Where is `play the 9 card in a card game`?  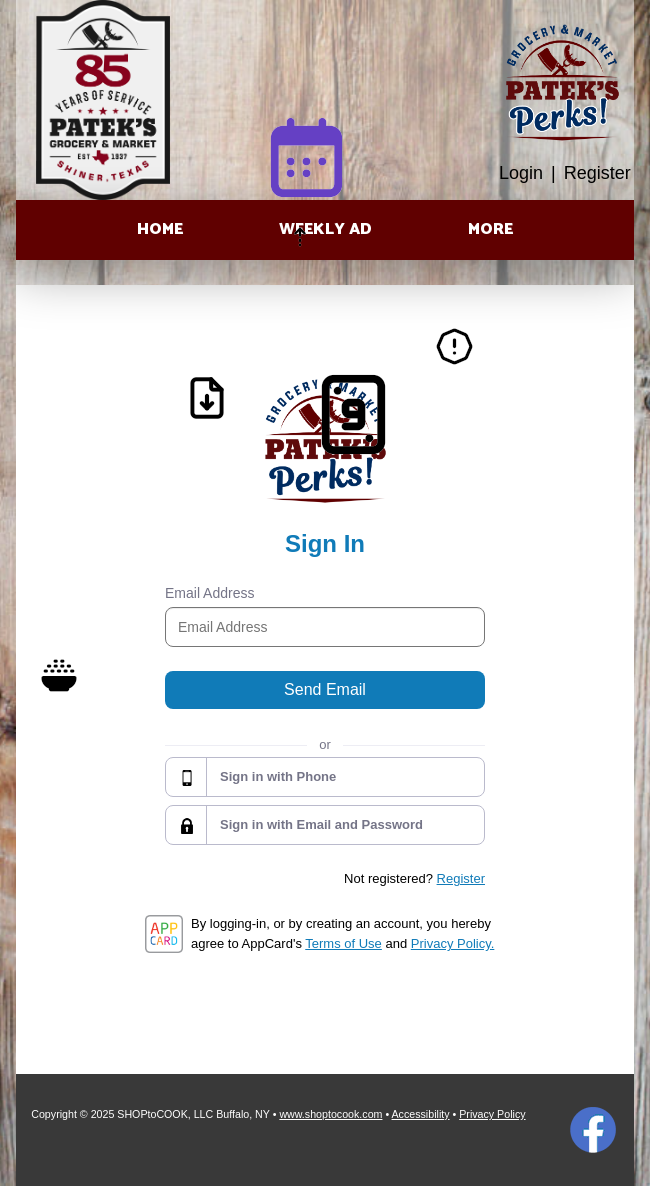
play the 9 card in a card game is located at coordinates (353, 414).